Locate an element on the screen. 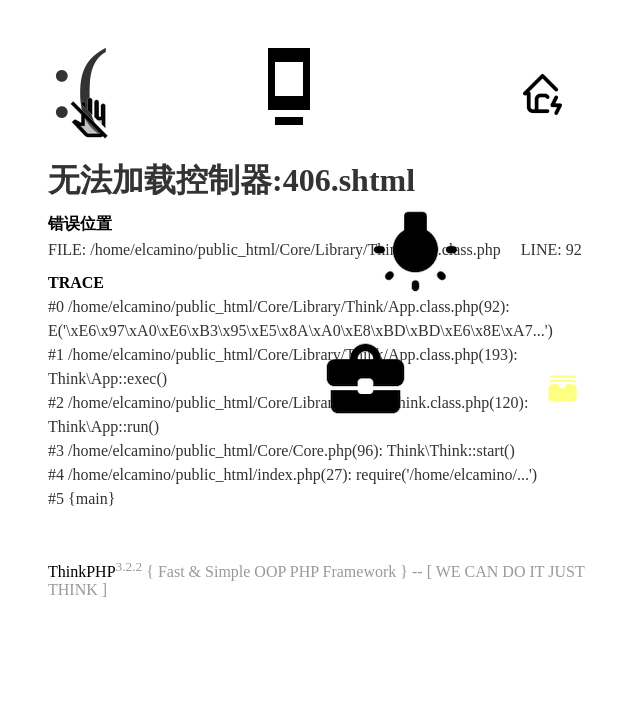 The height and width of the screenshot is (720, 644). access business or work-related features is located at coordinates (365, 378).